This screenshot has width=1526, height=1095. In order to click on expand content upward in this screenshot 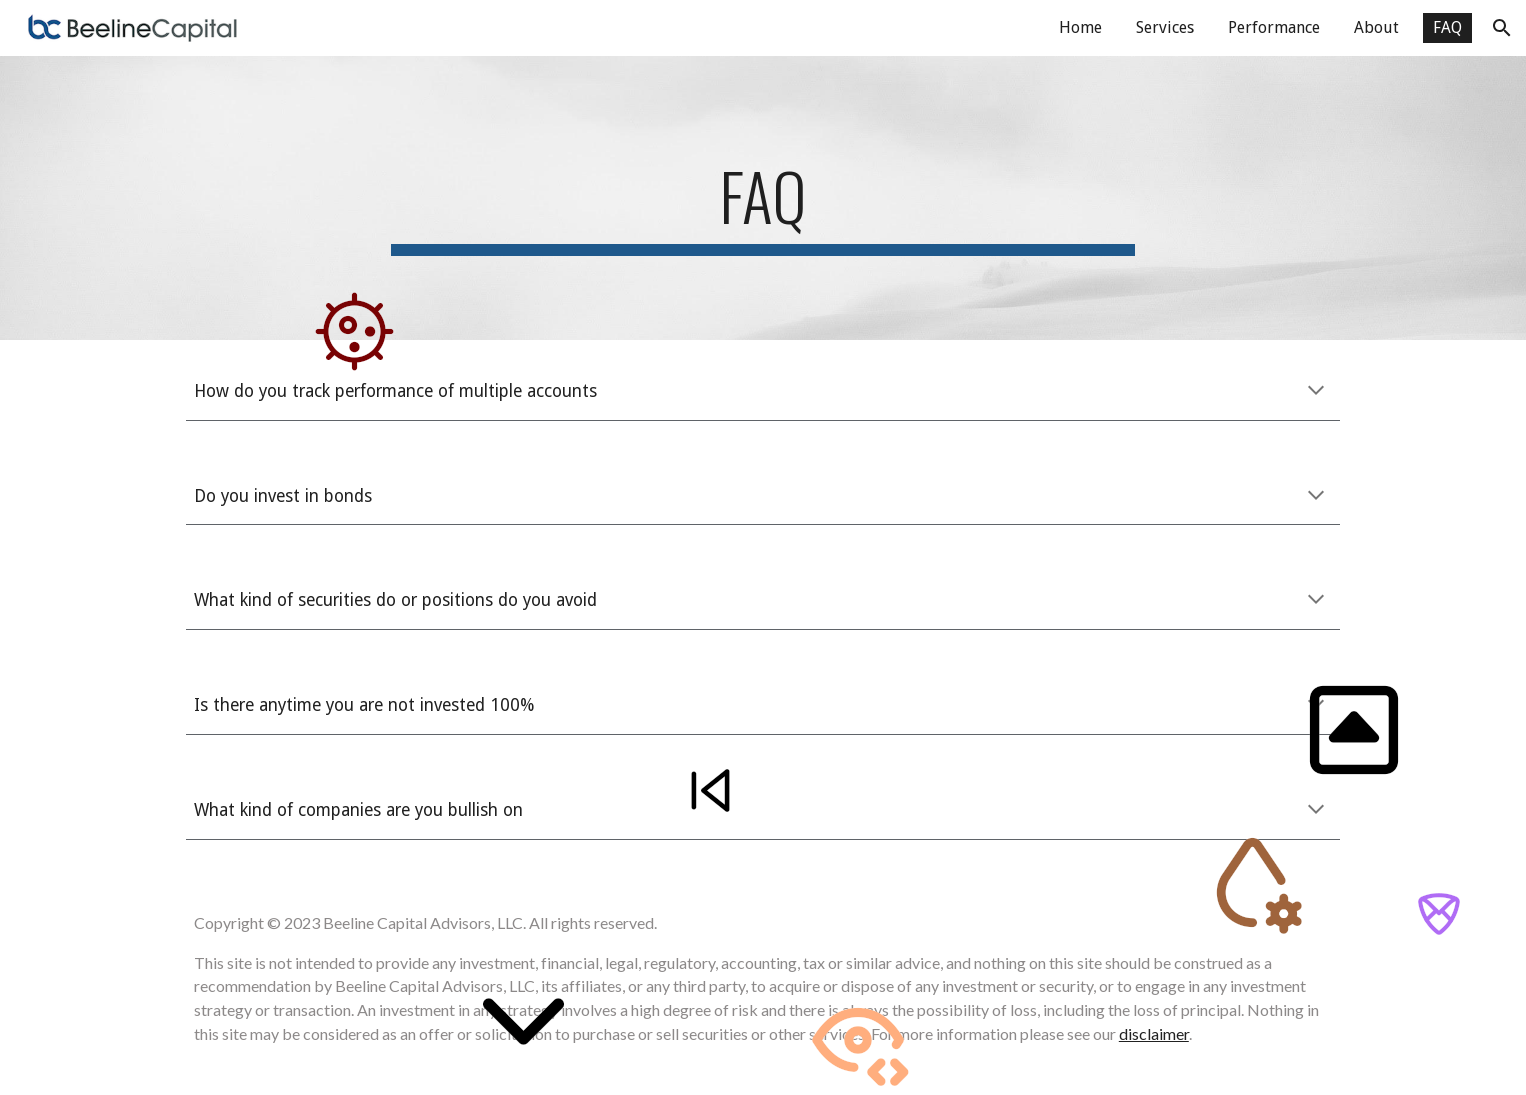, I will do `click(1354, 730)`.